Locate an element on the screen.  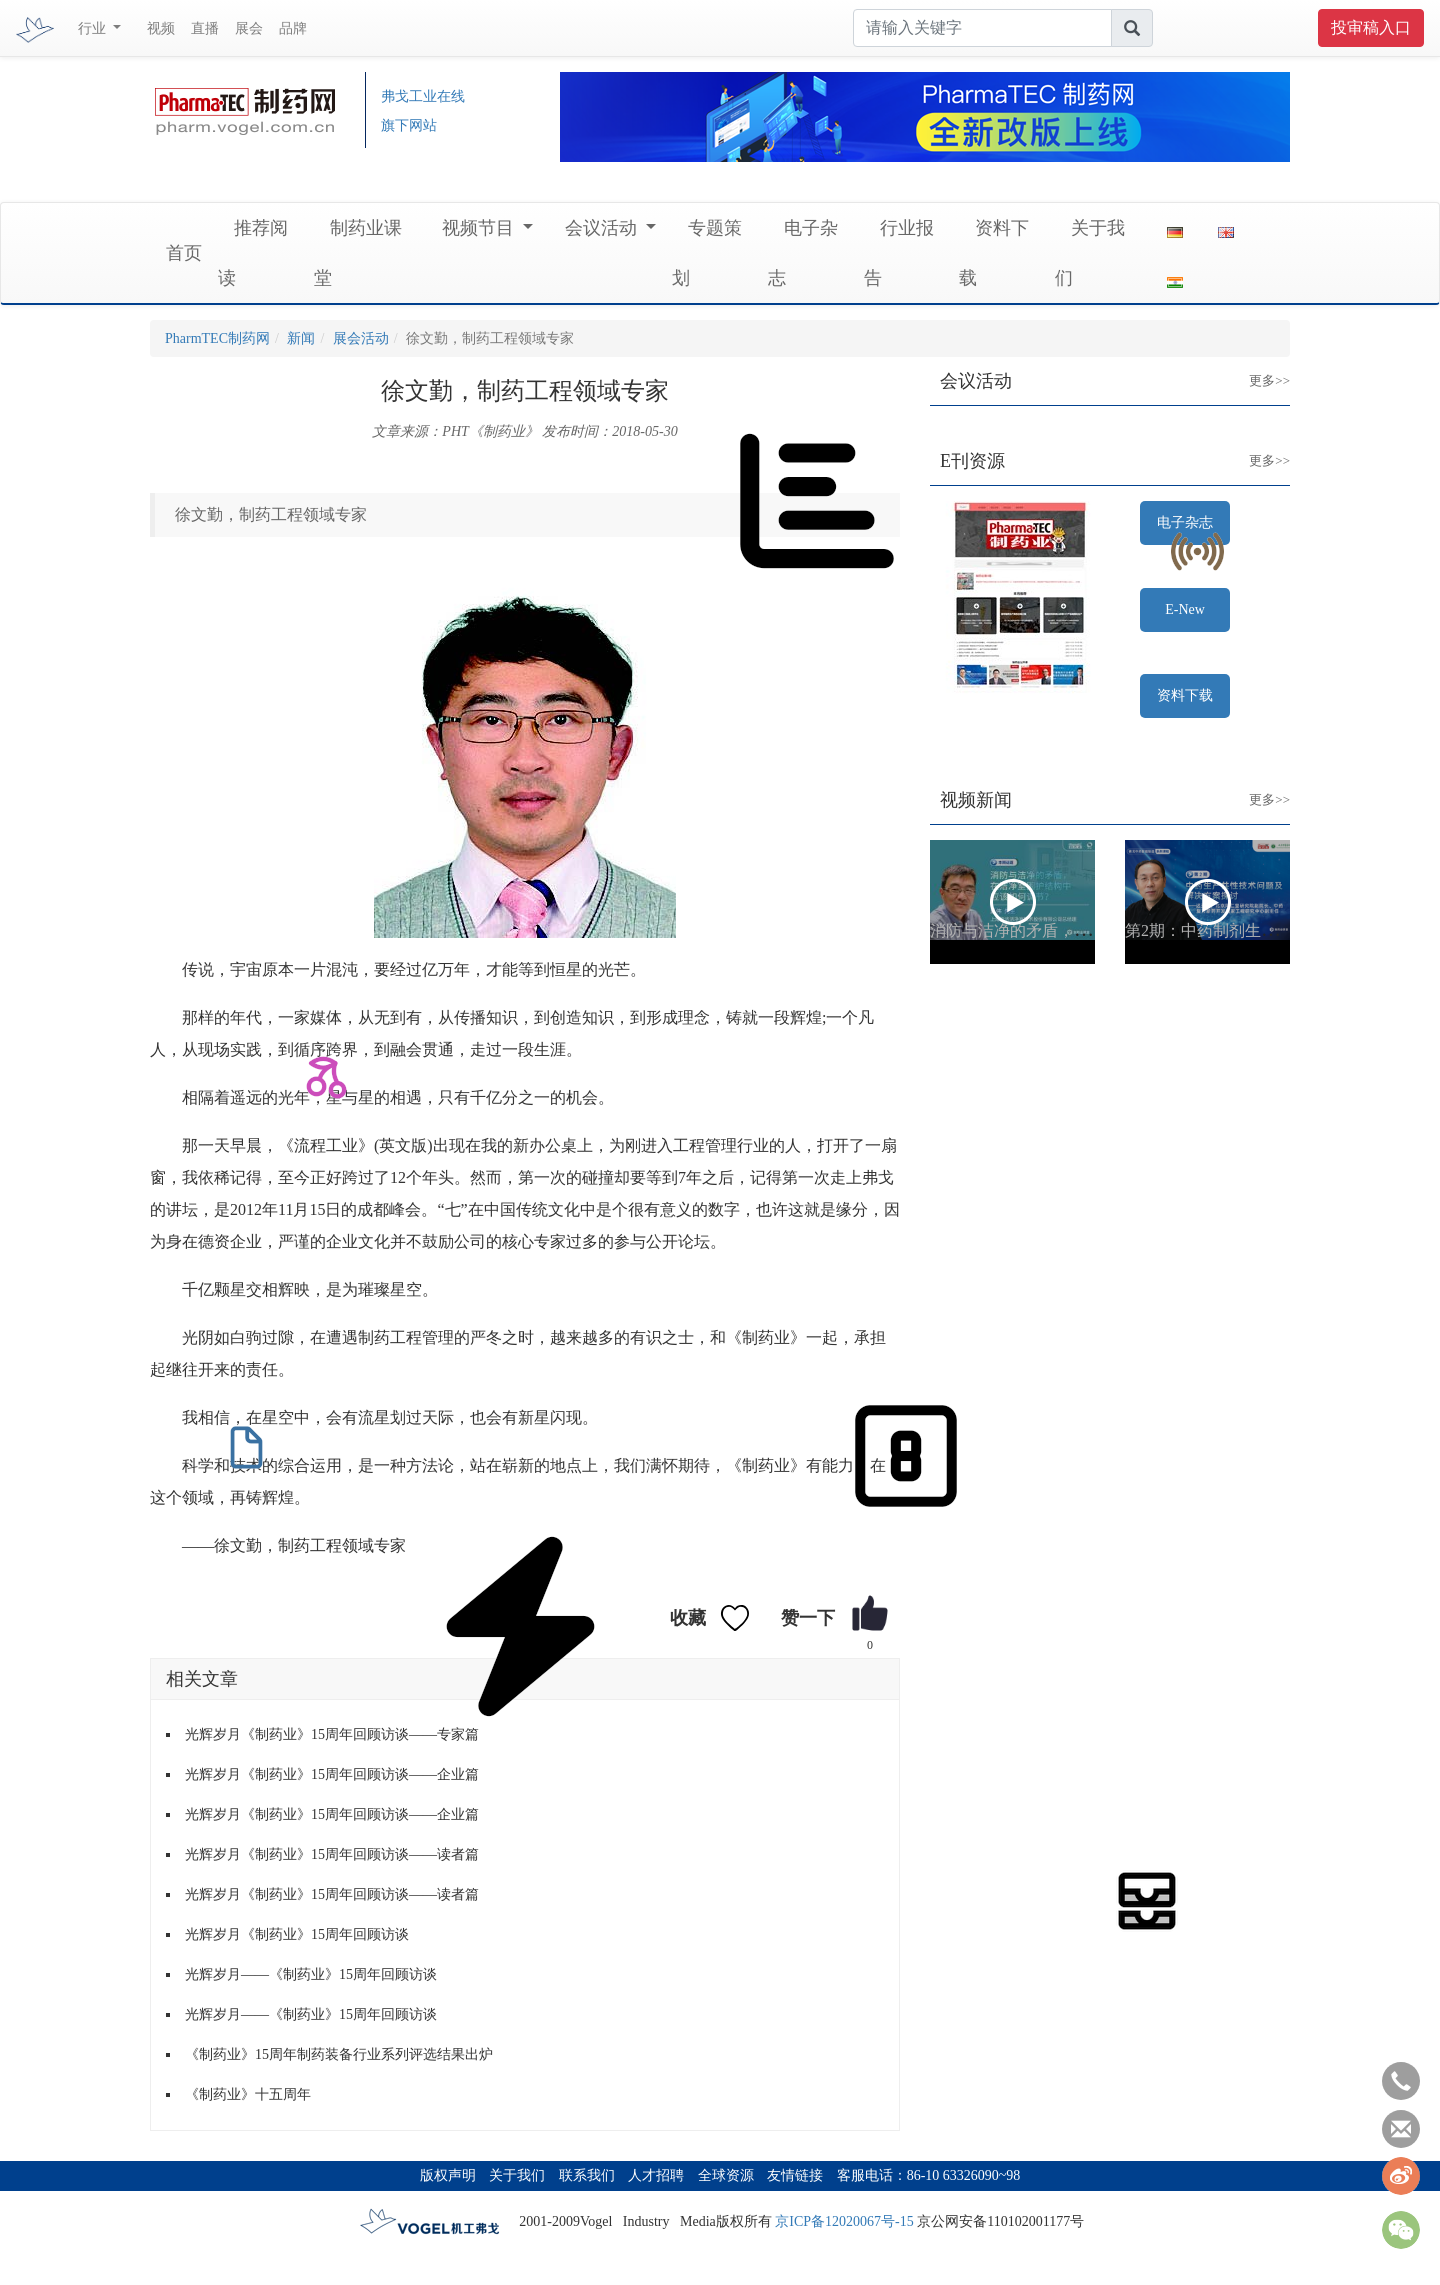
view all inboxes is located at coordinates (1147, 1901).